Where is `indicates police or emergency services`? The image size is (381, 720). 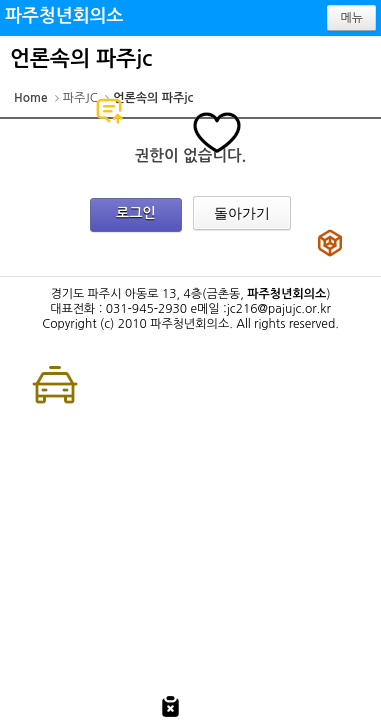
indicates police or emergency services is located at coordinates (55, 387).